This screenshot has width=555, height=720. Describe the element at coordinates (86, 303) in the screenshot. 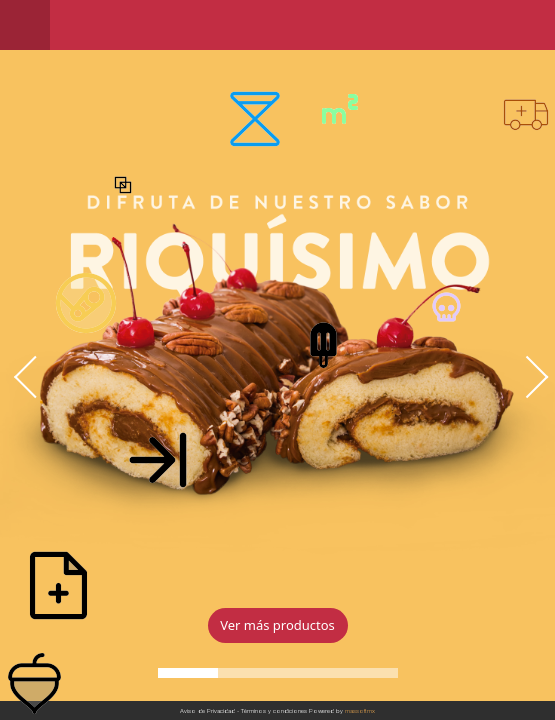

I see `open Steam application` at that location.